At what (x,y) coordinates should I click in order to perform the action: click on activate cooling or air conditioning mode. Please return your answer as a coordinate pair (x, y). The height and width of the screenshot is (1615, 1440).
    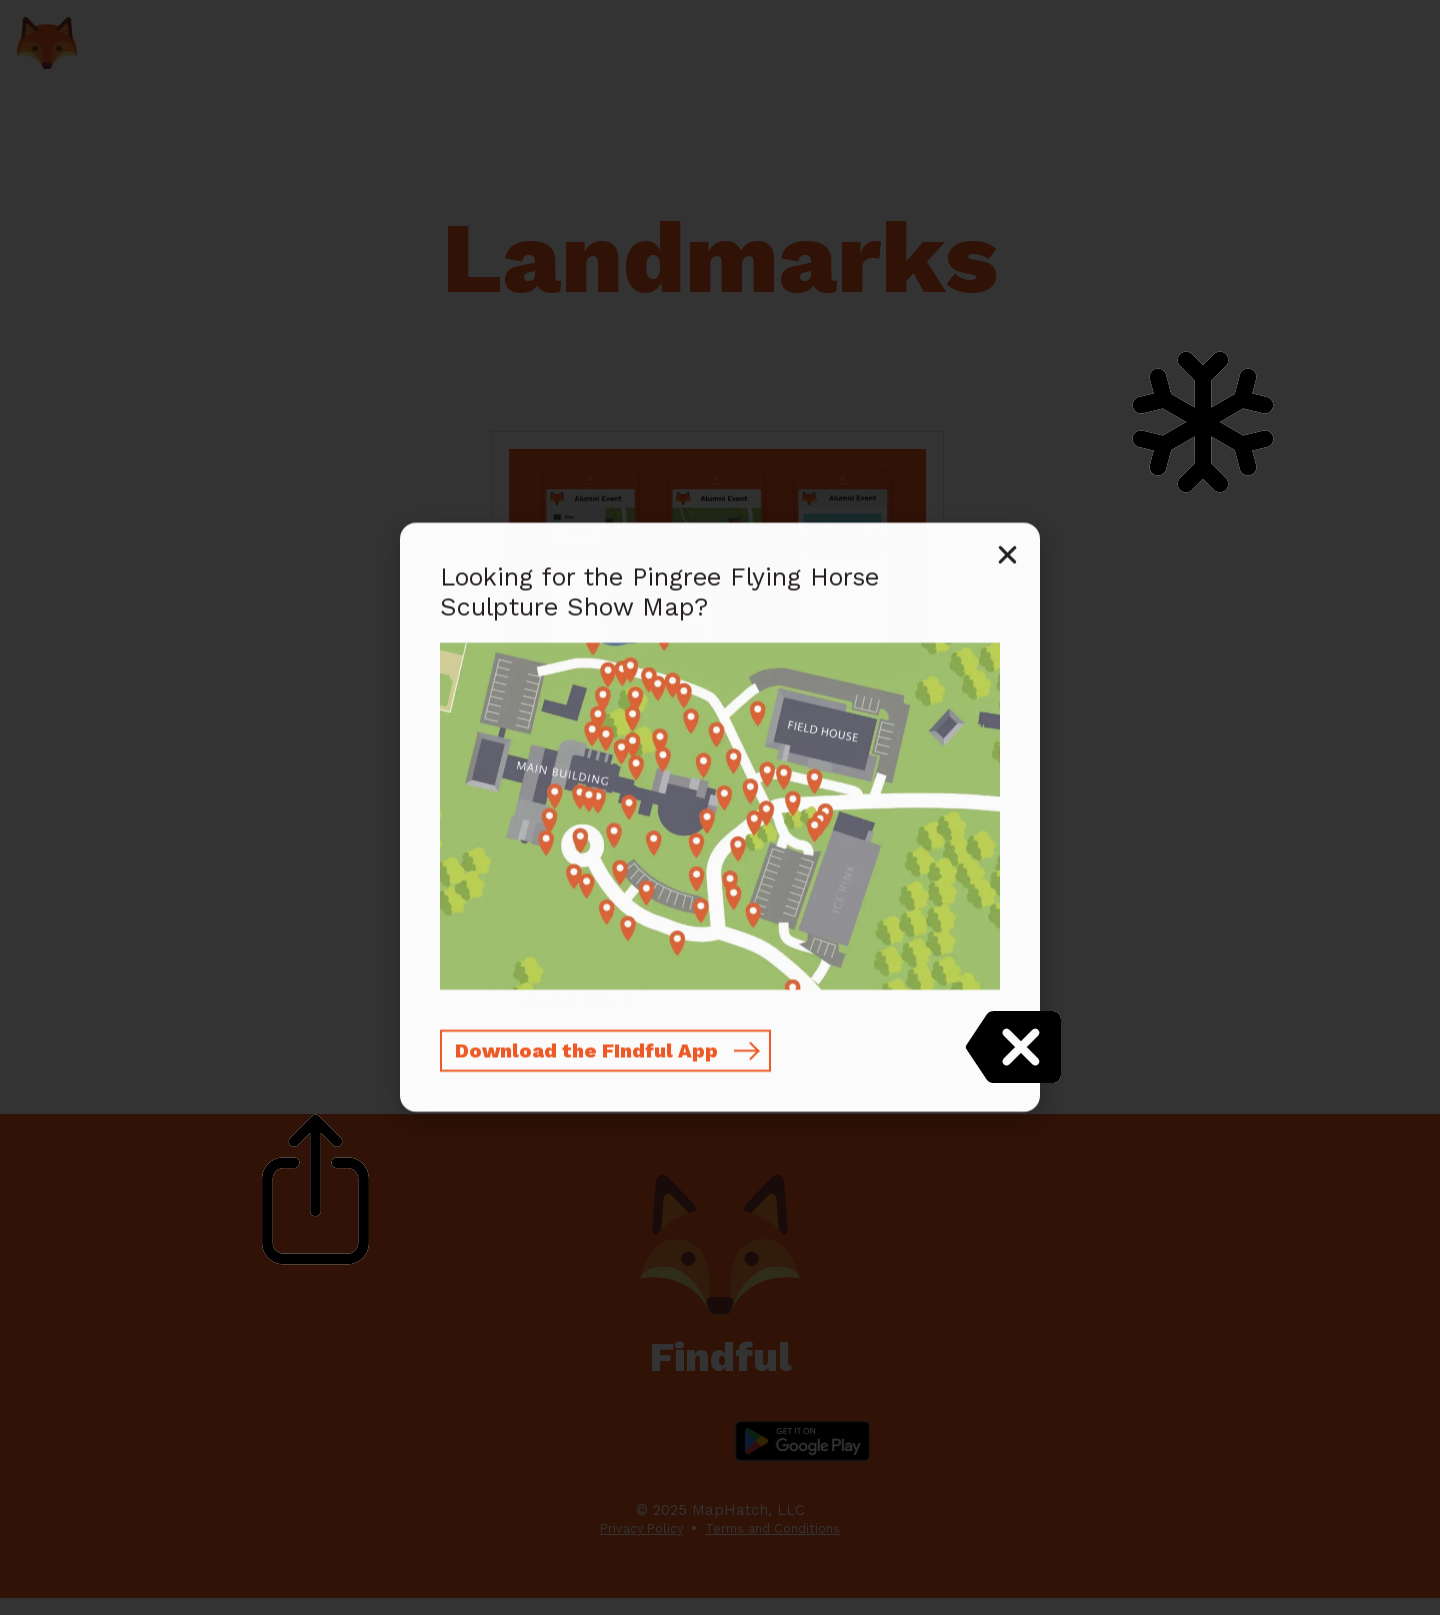
    Looking at the image, I should click on (1203, 422).